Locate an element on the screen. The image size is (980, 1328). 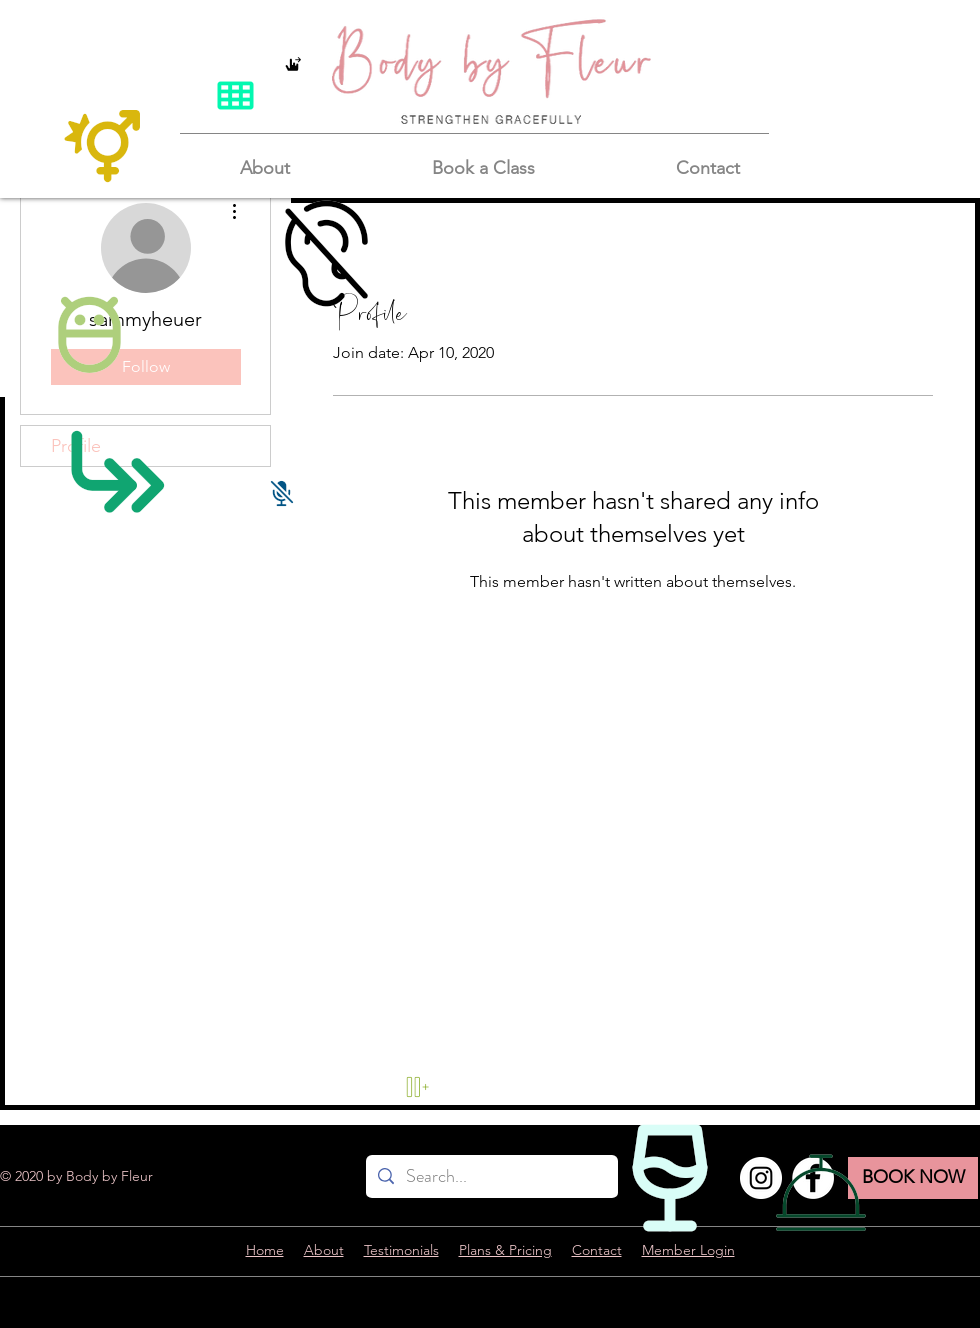
add a new column to the right is located at coordinates (416, 1087).